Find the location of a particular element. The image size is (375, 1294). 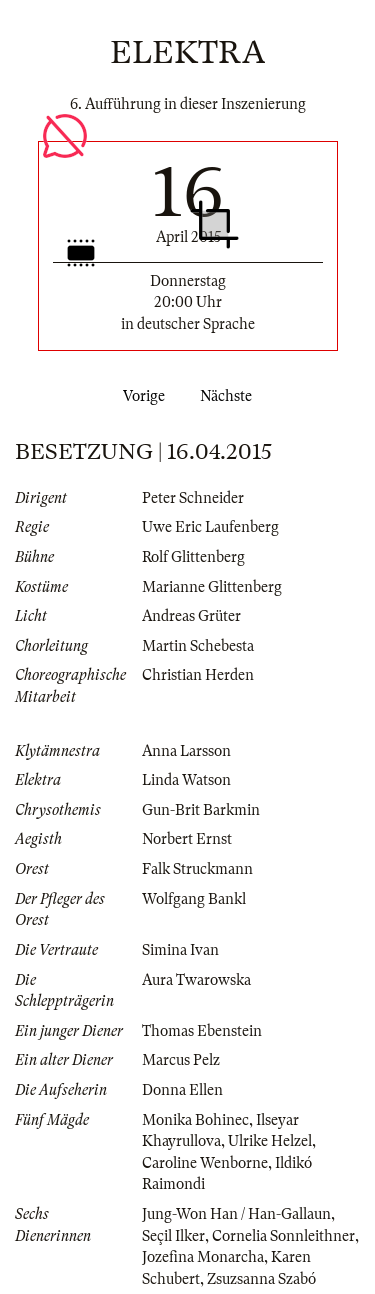

insert a new content section is located at coordinates (81, 253).